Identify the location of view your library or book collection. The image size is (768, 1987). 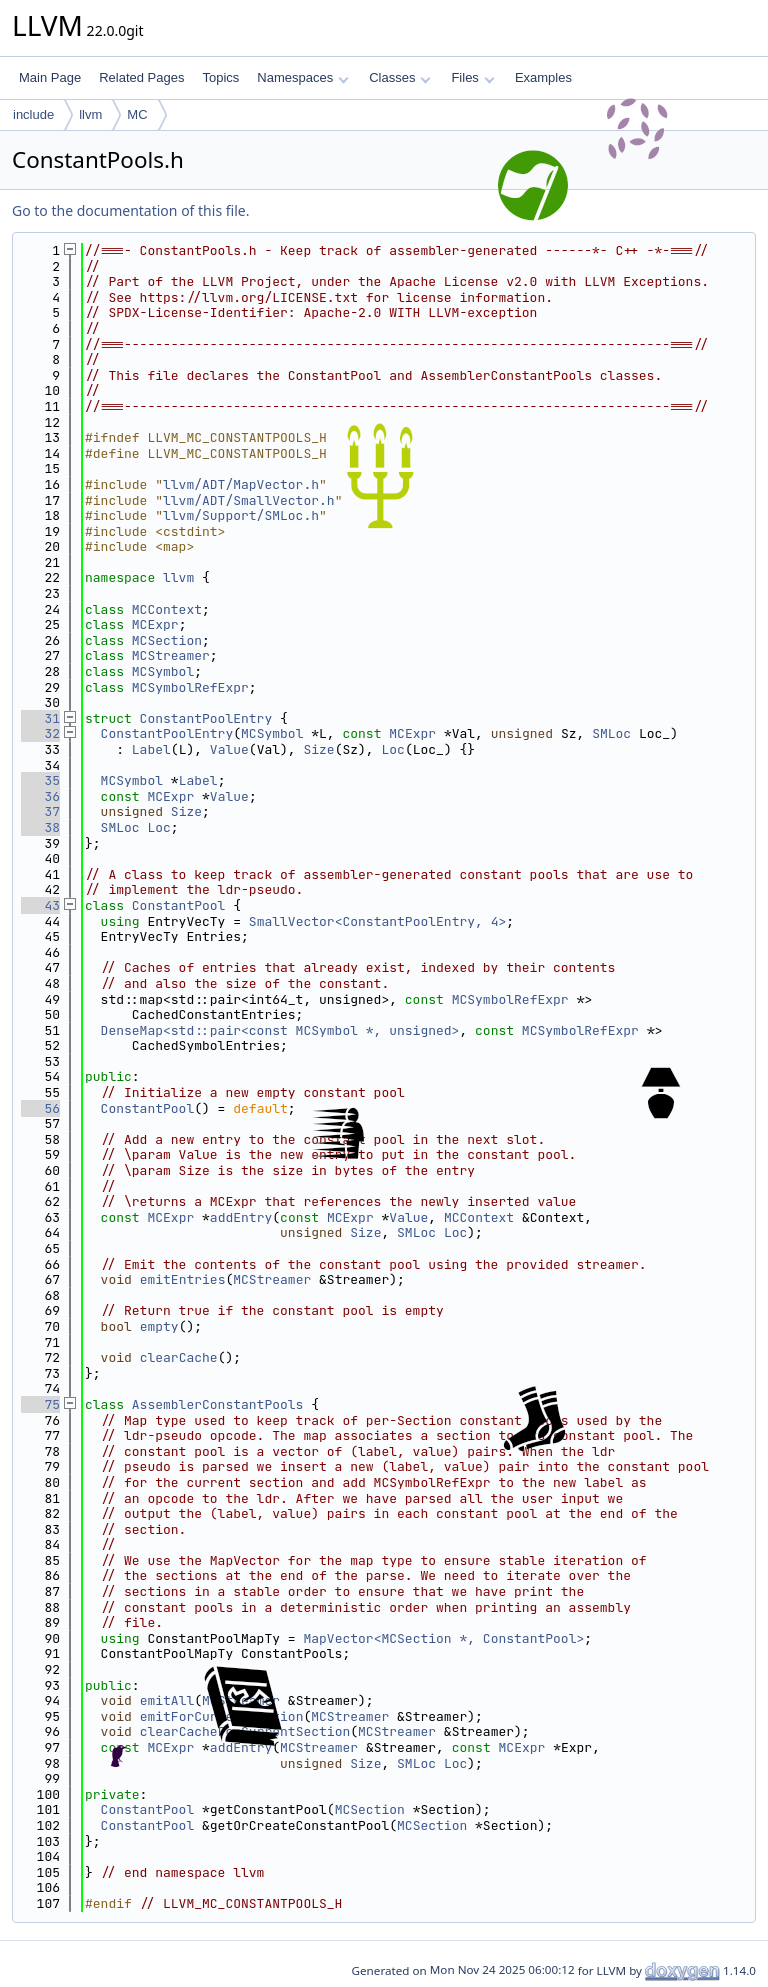
(243, 1706).